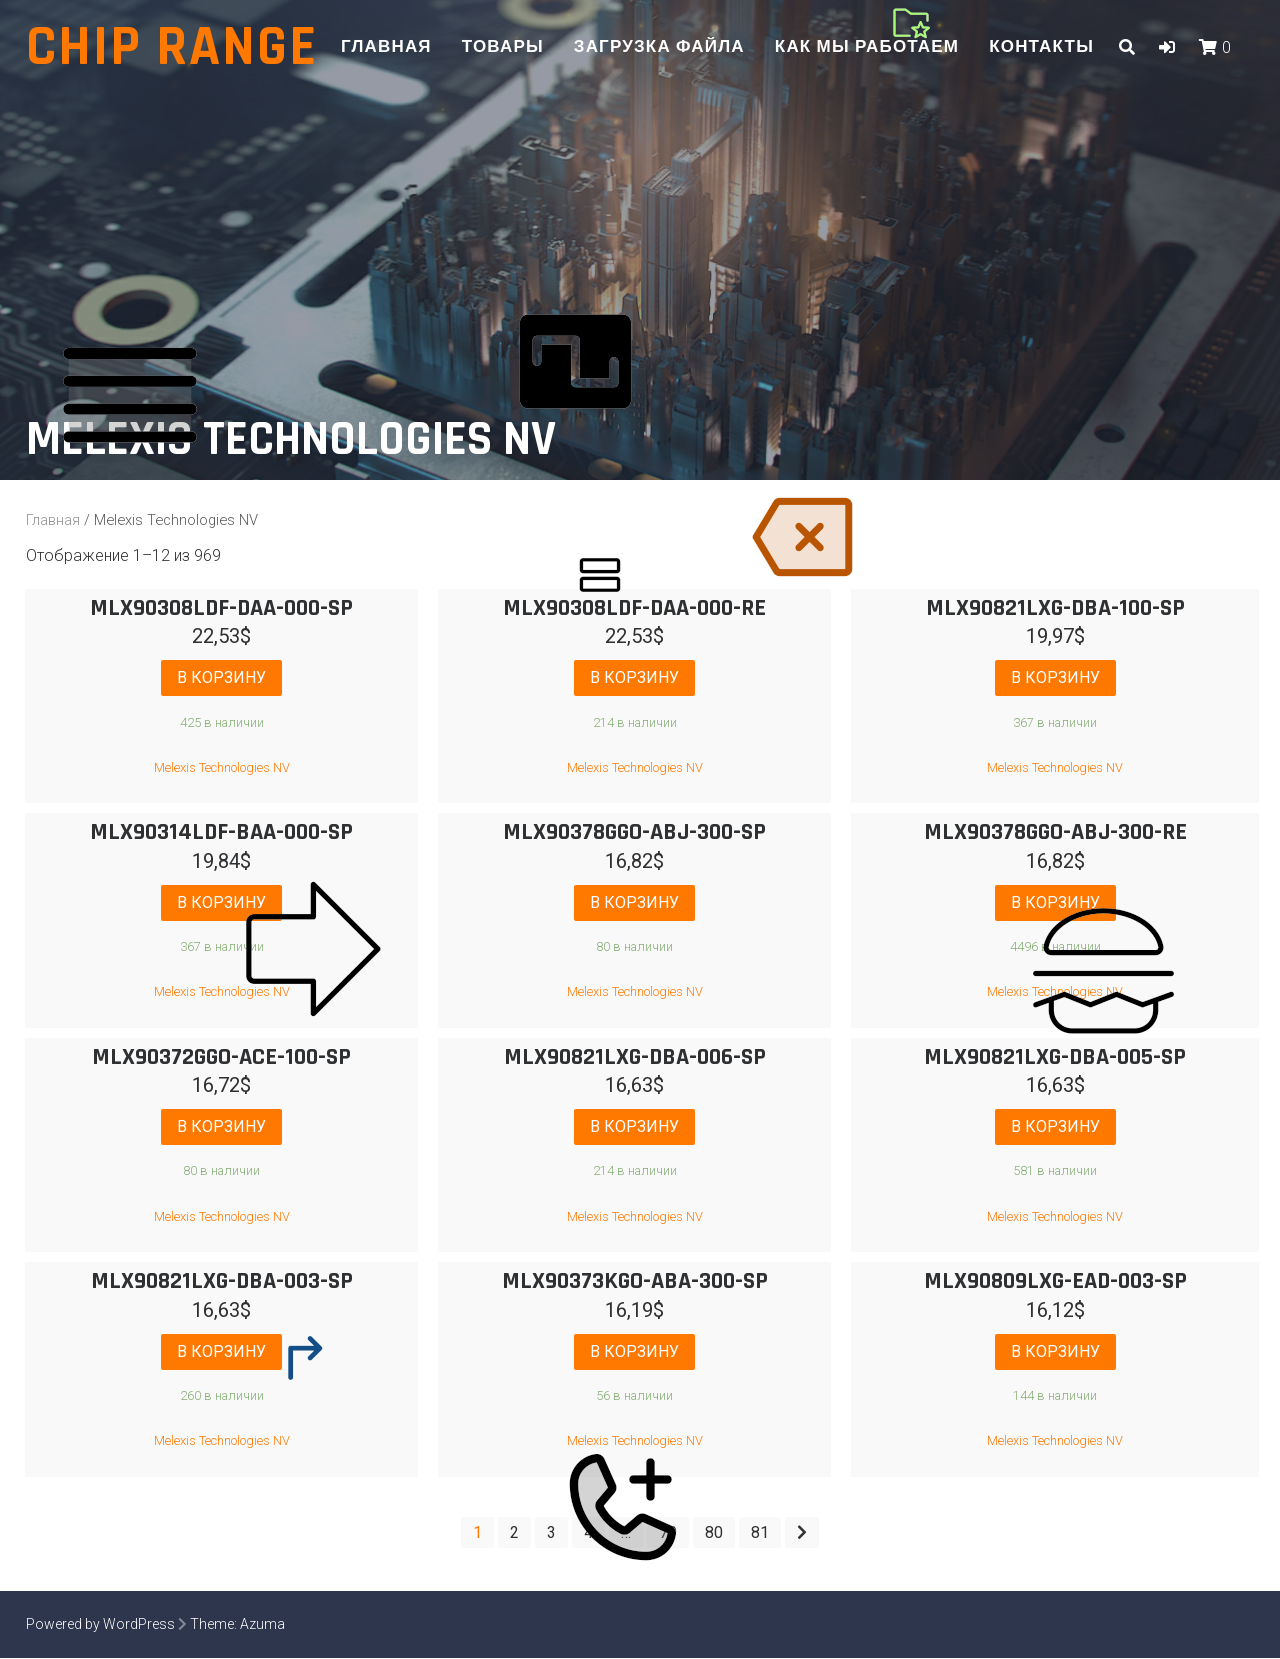 This screenshot has height=1659, width=1280. Describe the element at coordinates (575, 361) in the screenshot. I see `toggle square wave audio signal` at that location.